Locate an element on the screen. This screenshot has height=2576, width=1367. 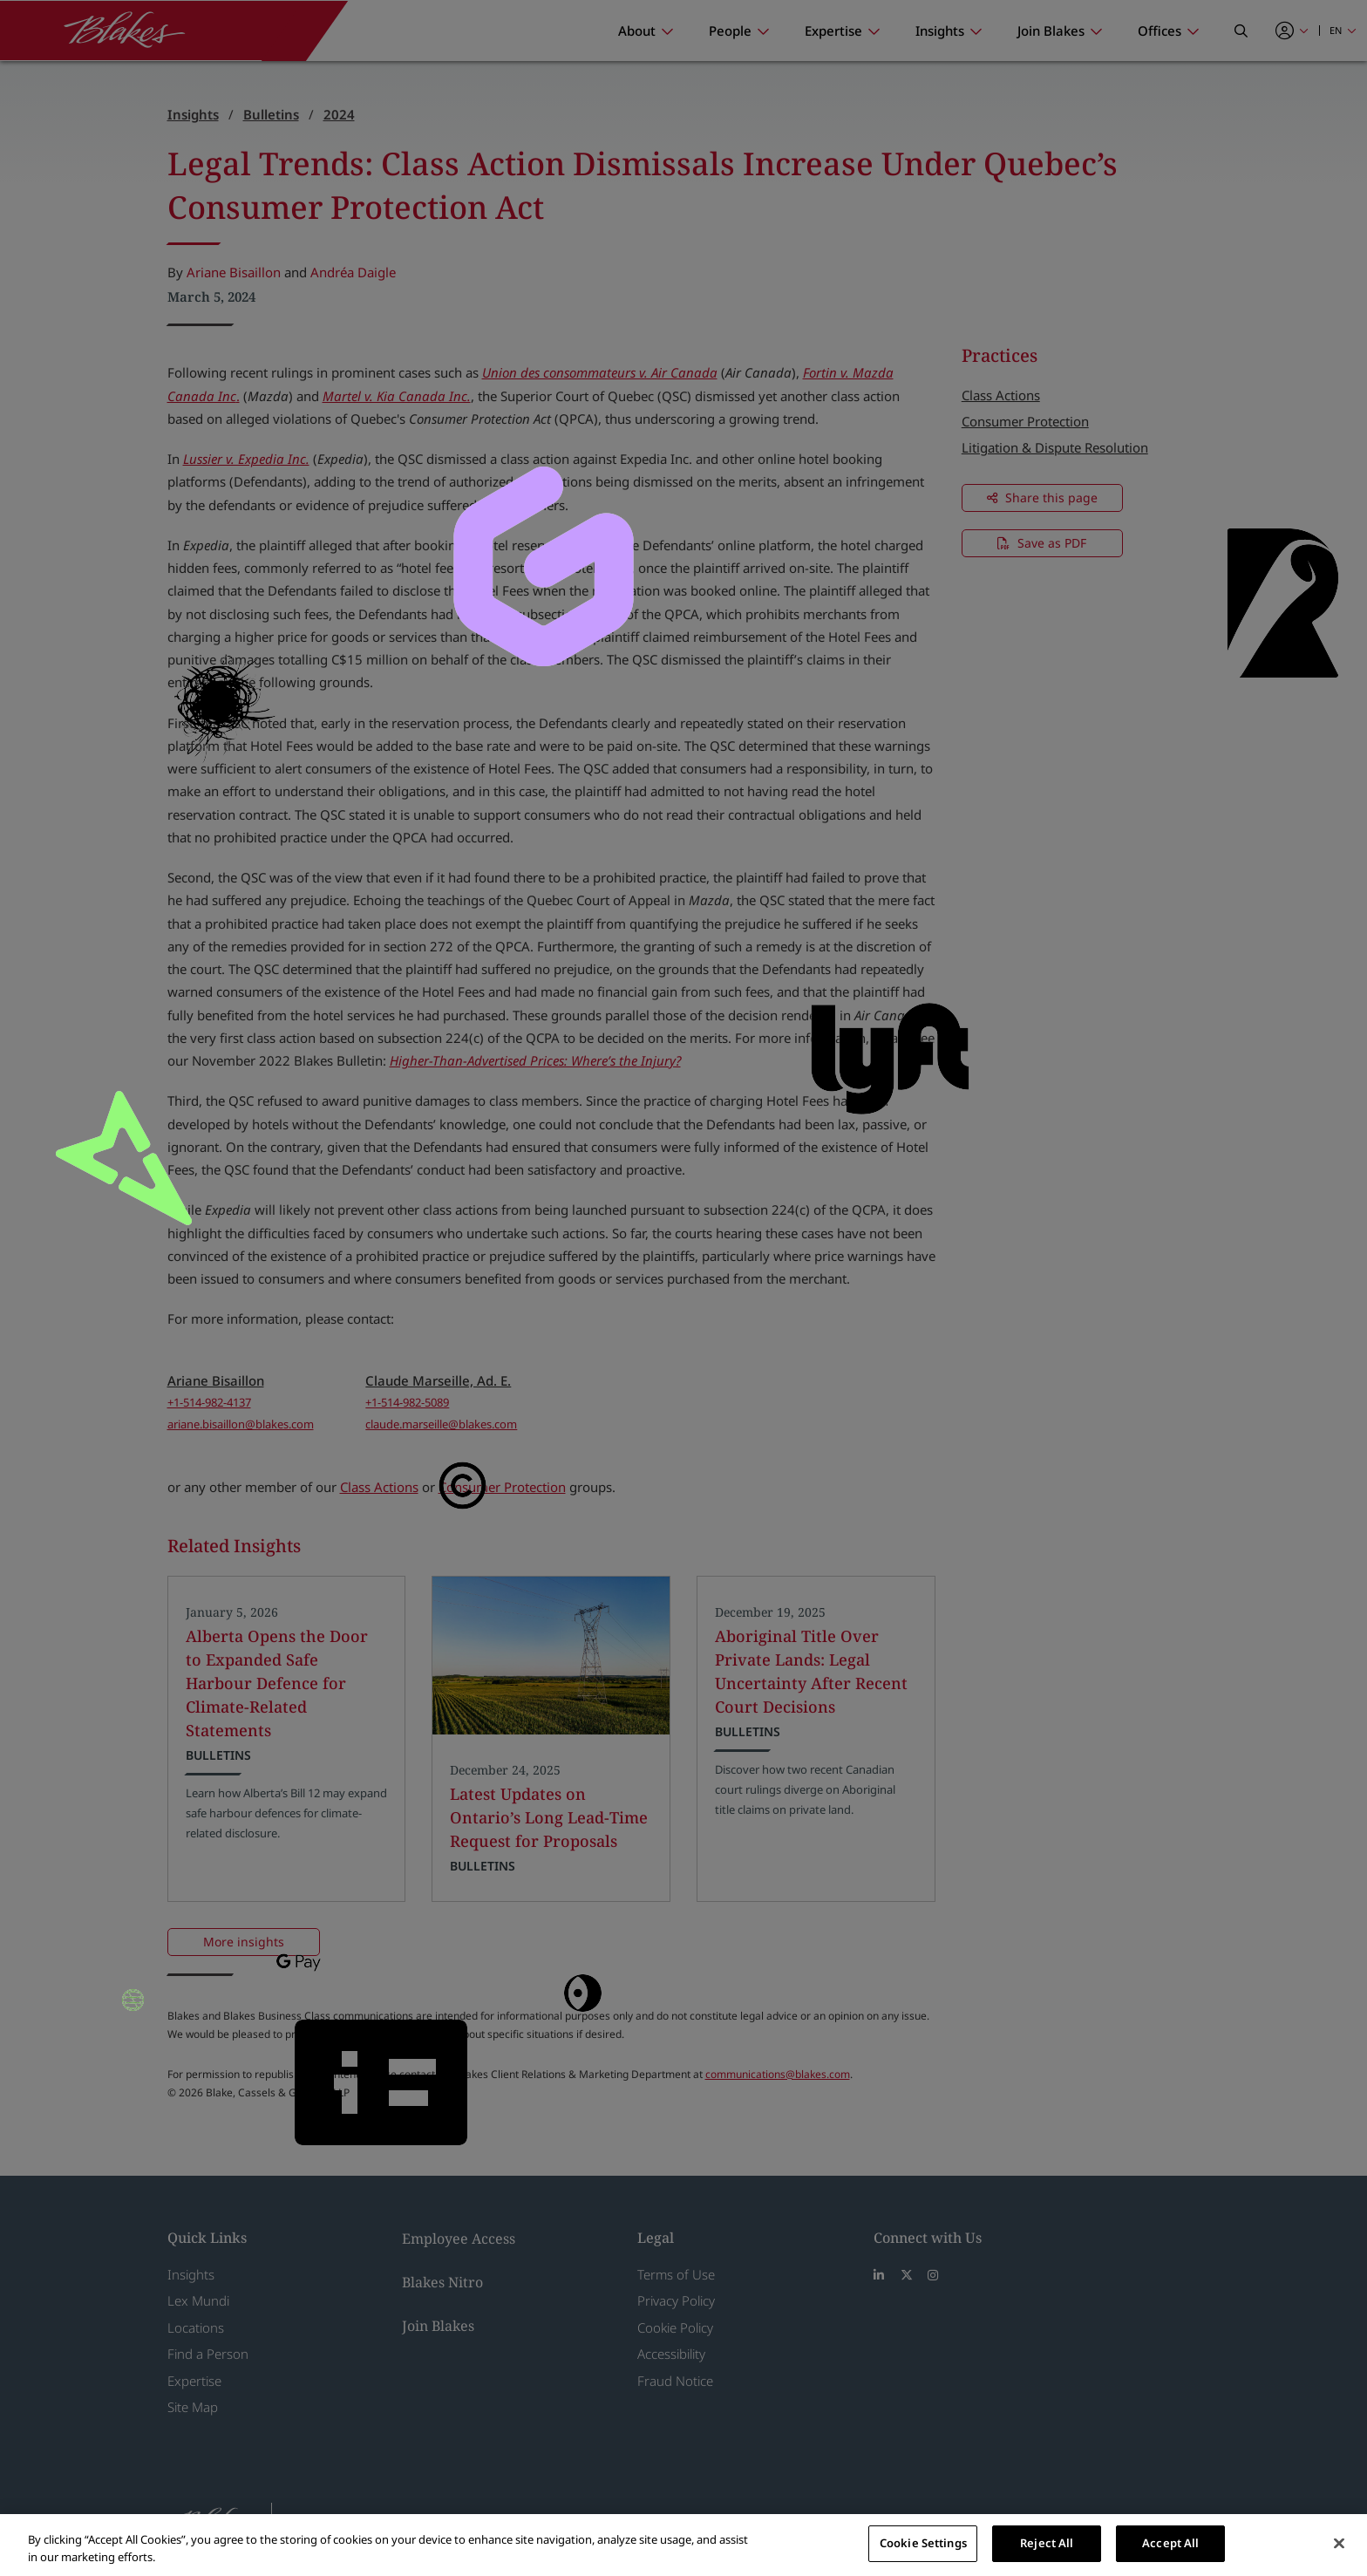
visit habr technology blog platform is located at coordinates (225, 709).